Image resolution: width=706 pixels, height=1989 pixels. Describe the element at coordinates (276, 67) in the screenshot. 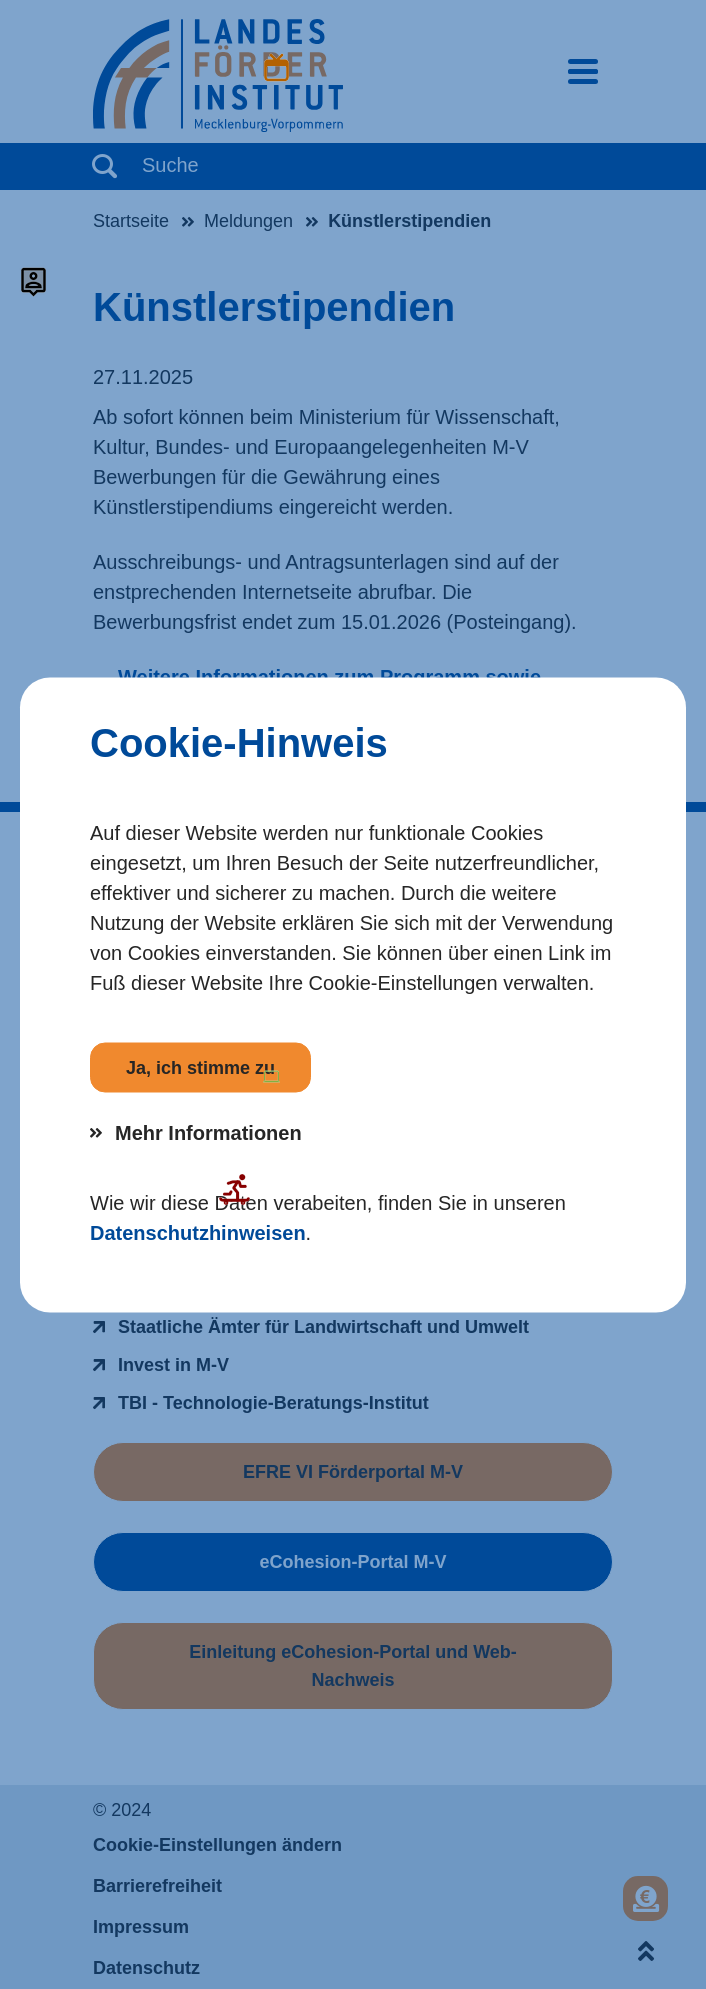

I see `access tv or video streaming` at that location.